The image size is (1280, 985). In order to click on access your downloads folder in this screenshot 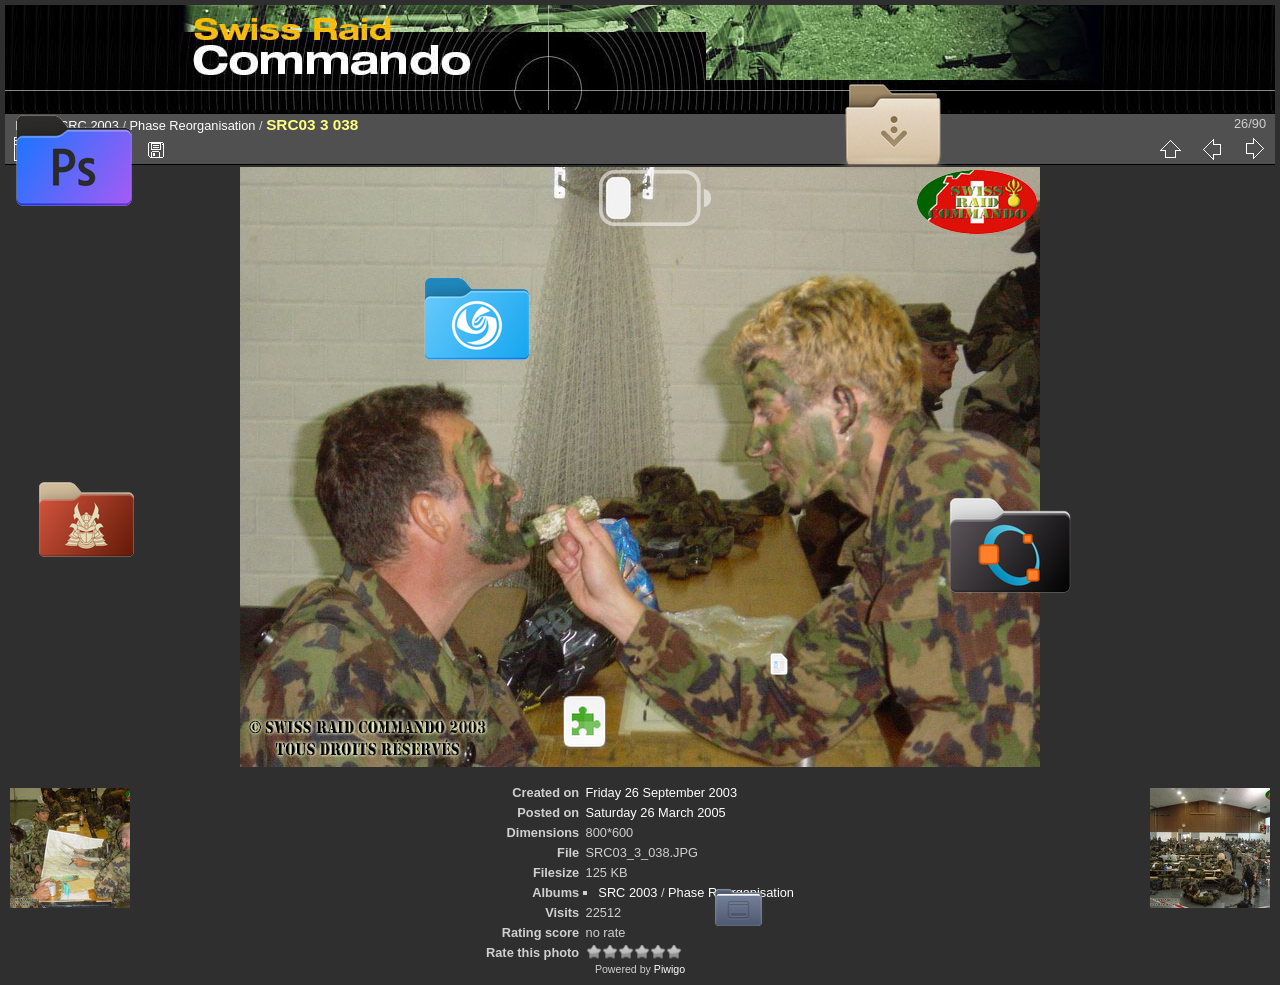, I will do `click(893, 130)`.